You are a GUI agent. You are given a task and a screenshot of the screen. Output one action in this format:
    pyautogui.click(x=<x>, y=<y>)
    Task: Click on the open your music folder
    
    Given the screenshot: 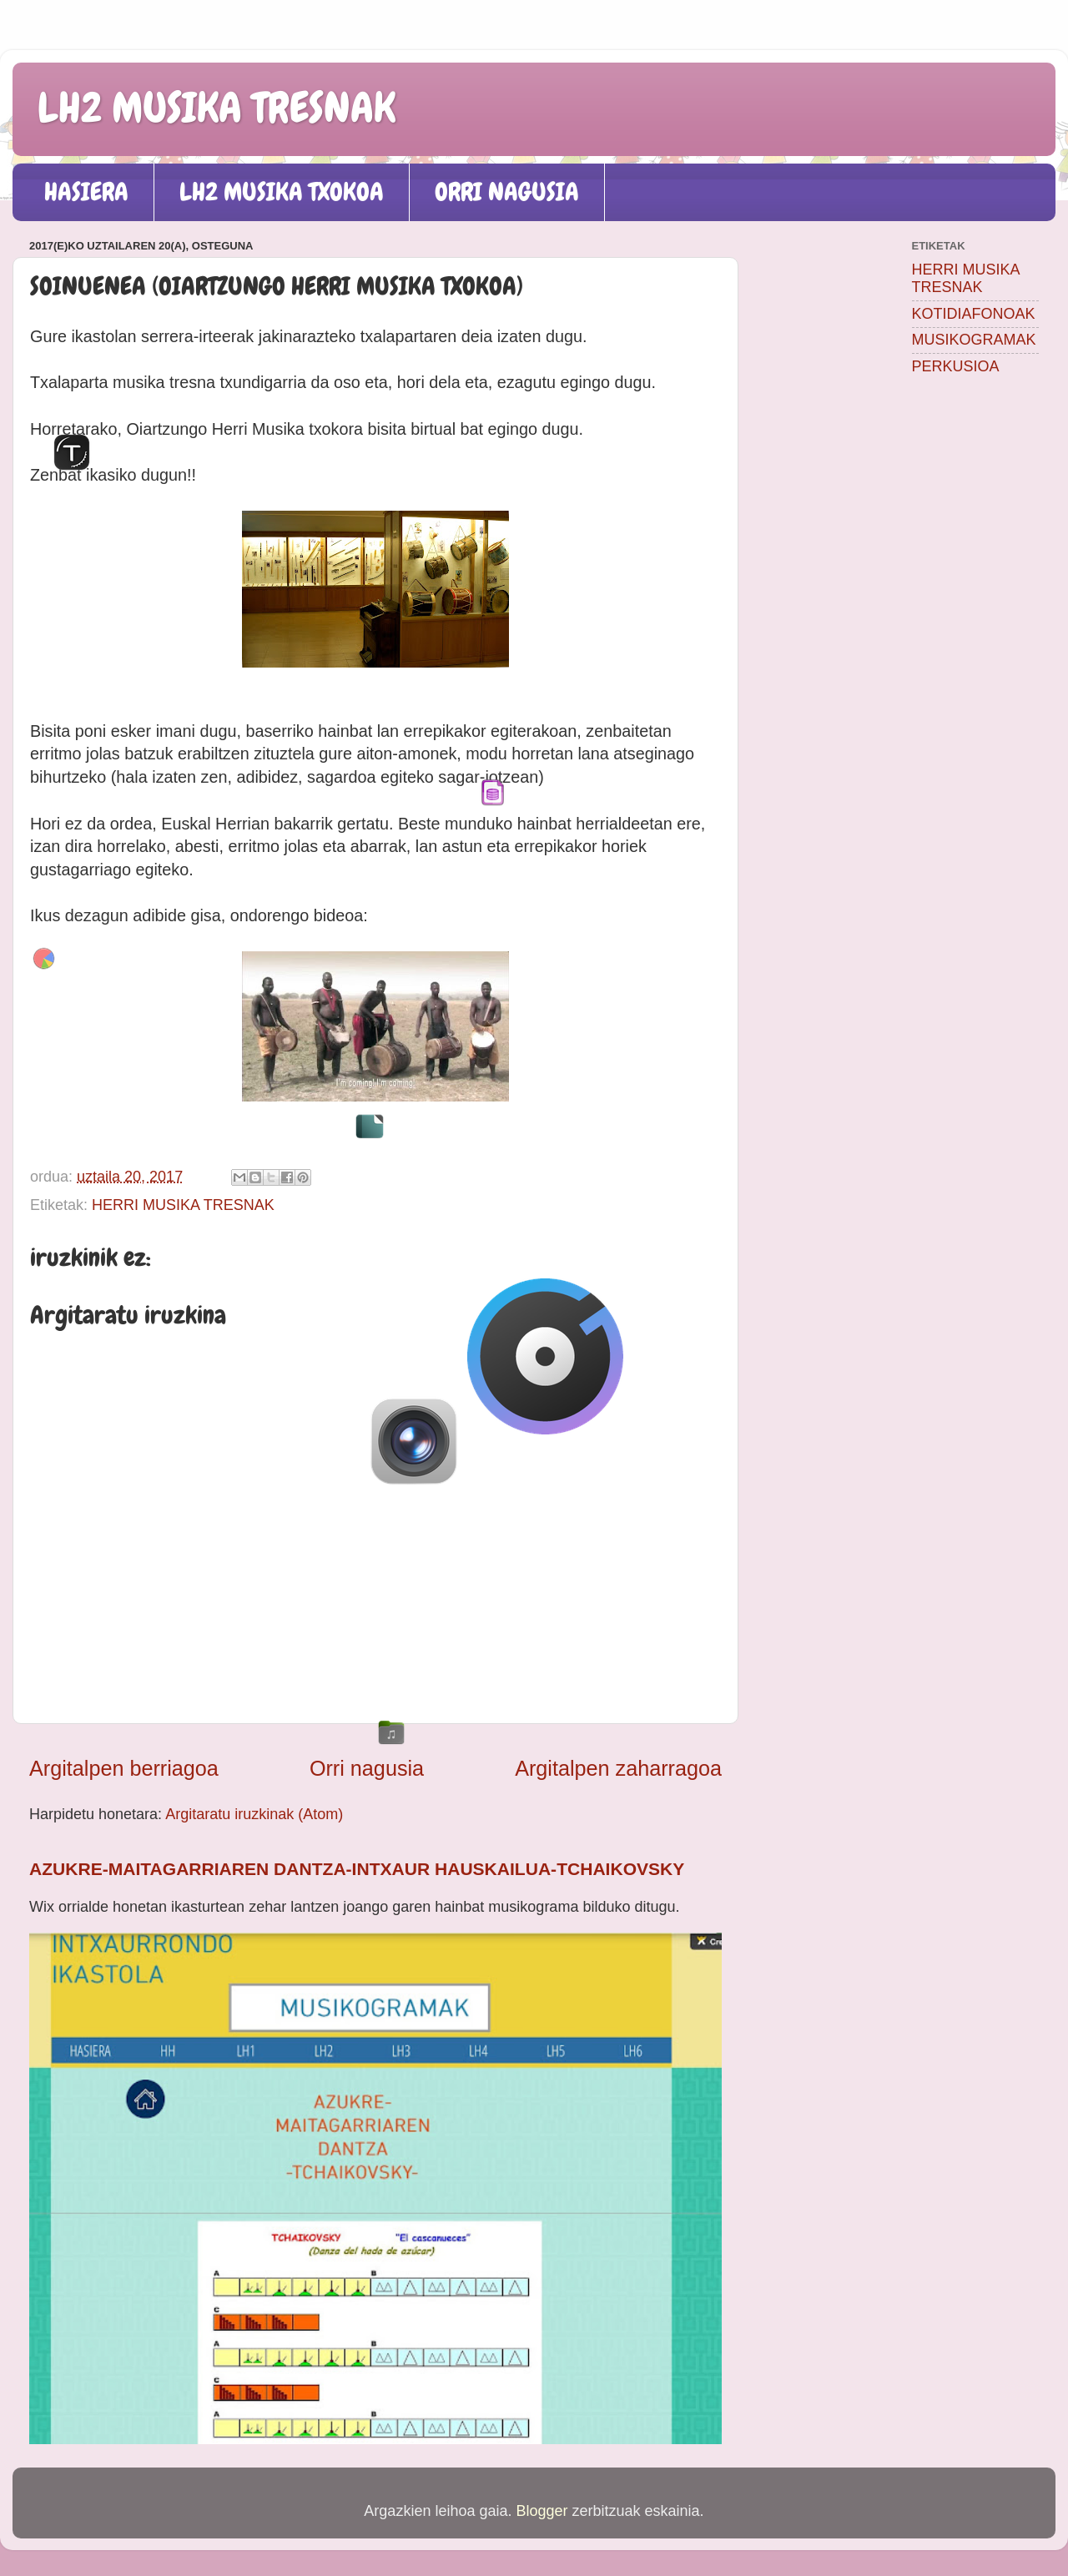 What is the action you would take?
    pyautogui.click(x=391, y=1732)
    